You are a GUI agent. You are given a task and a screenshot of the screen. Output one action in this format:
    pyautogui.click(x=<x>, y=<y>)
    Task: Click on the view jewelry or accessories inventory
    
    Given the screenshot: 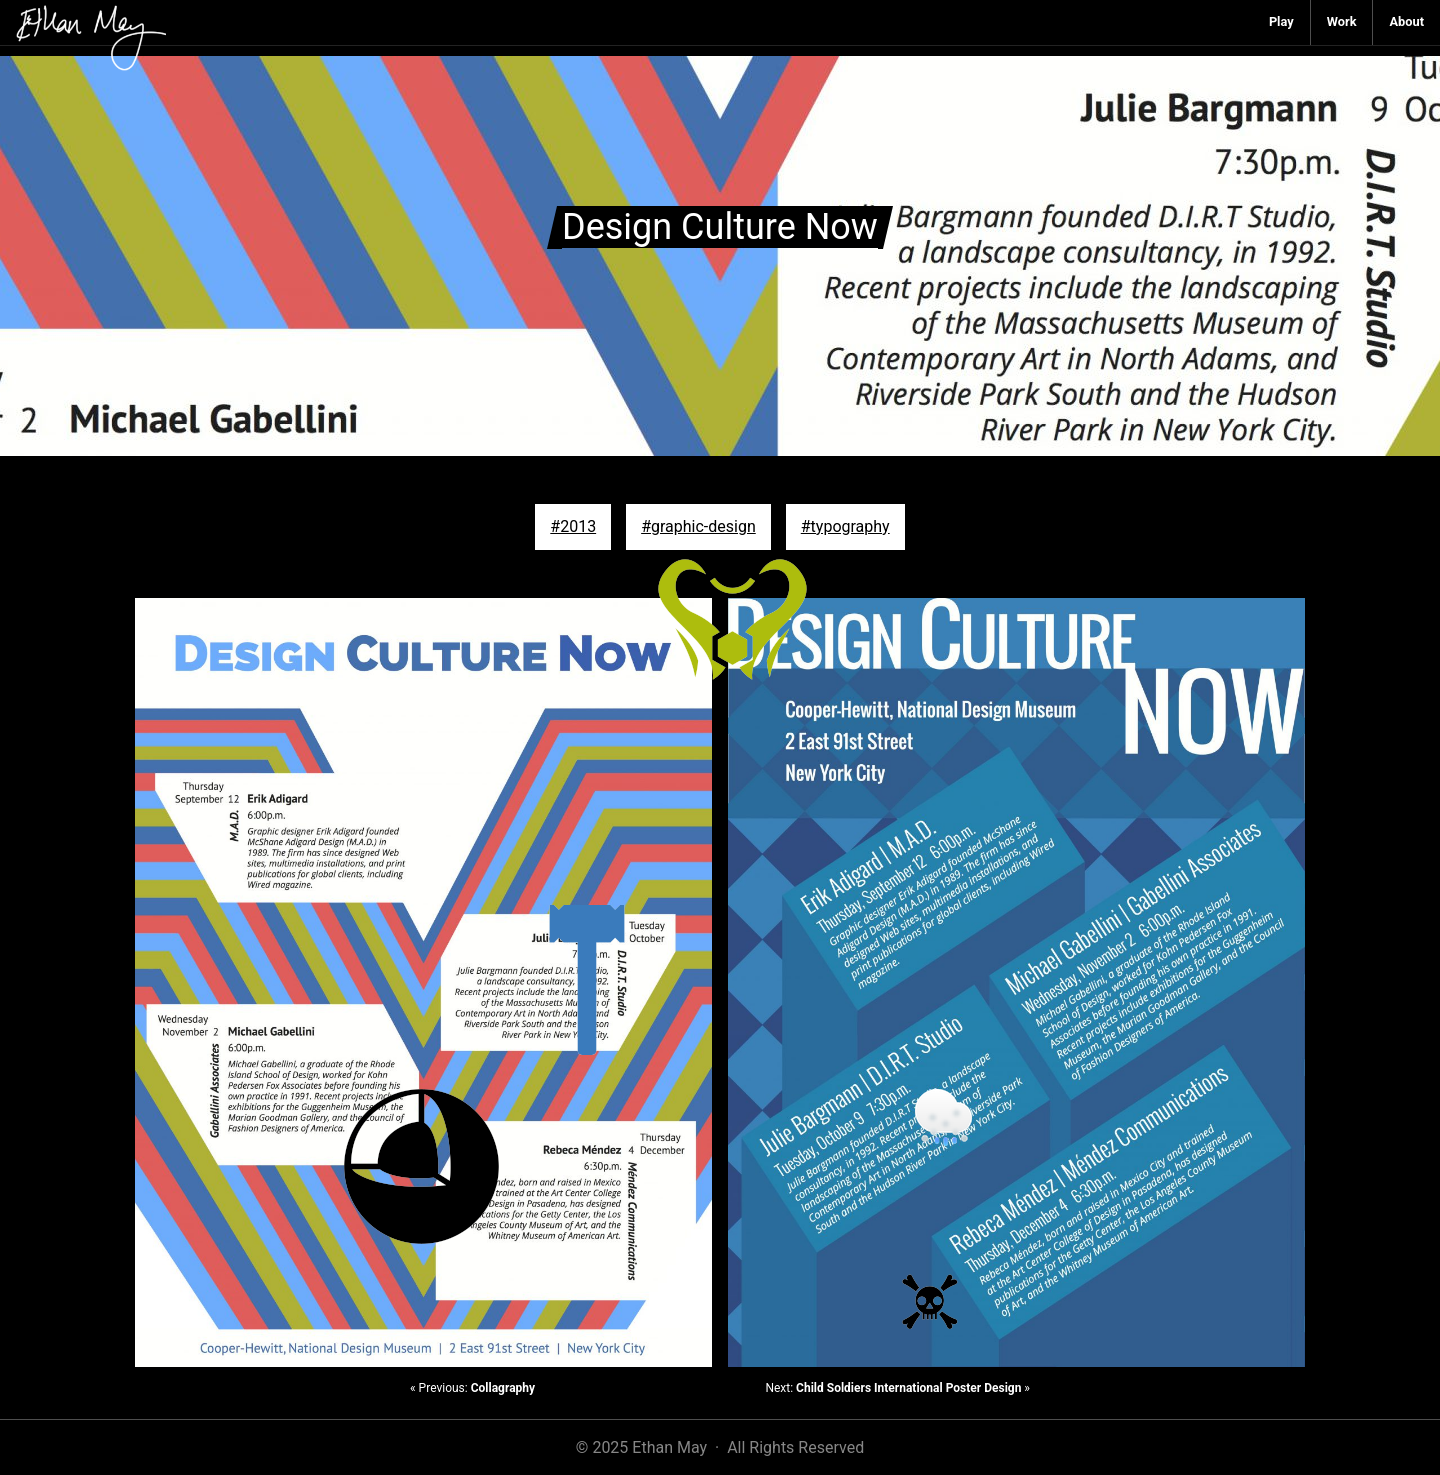 What is the action you would take?
    pyautogui.click(x=732, y=619)
    